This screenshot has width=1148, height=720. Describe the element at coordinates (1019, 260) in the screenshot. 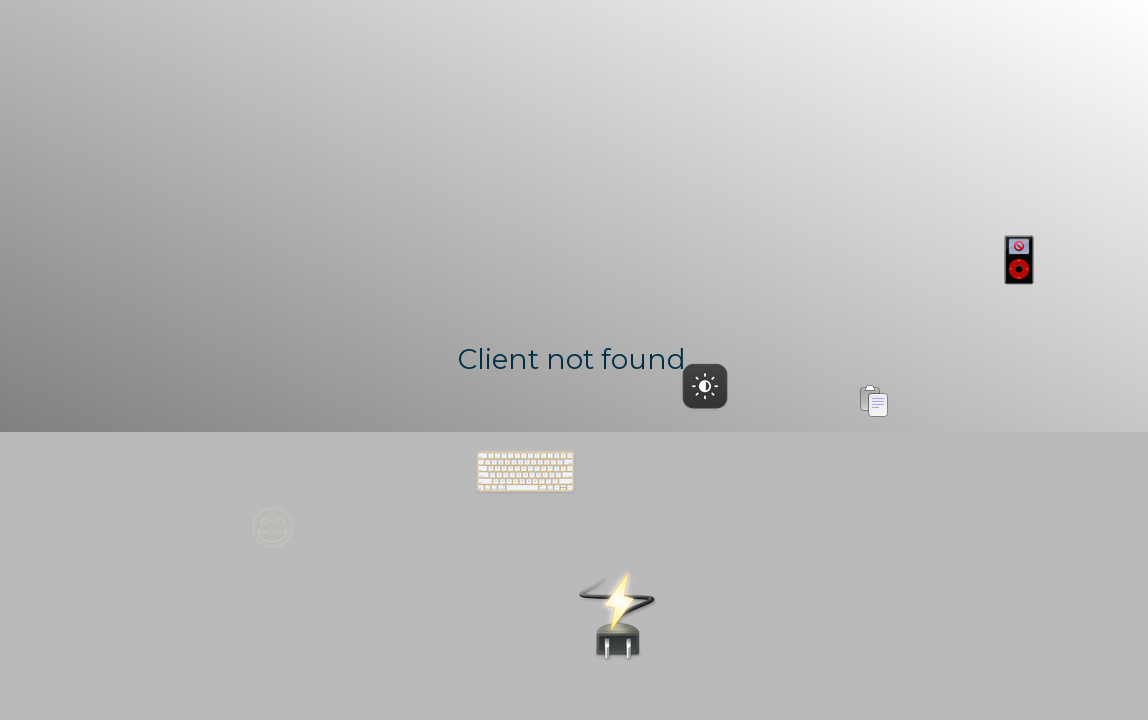

I see `iPod device not recognized or unavailable` at that location.